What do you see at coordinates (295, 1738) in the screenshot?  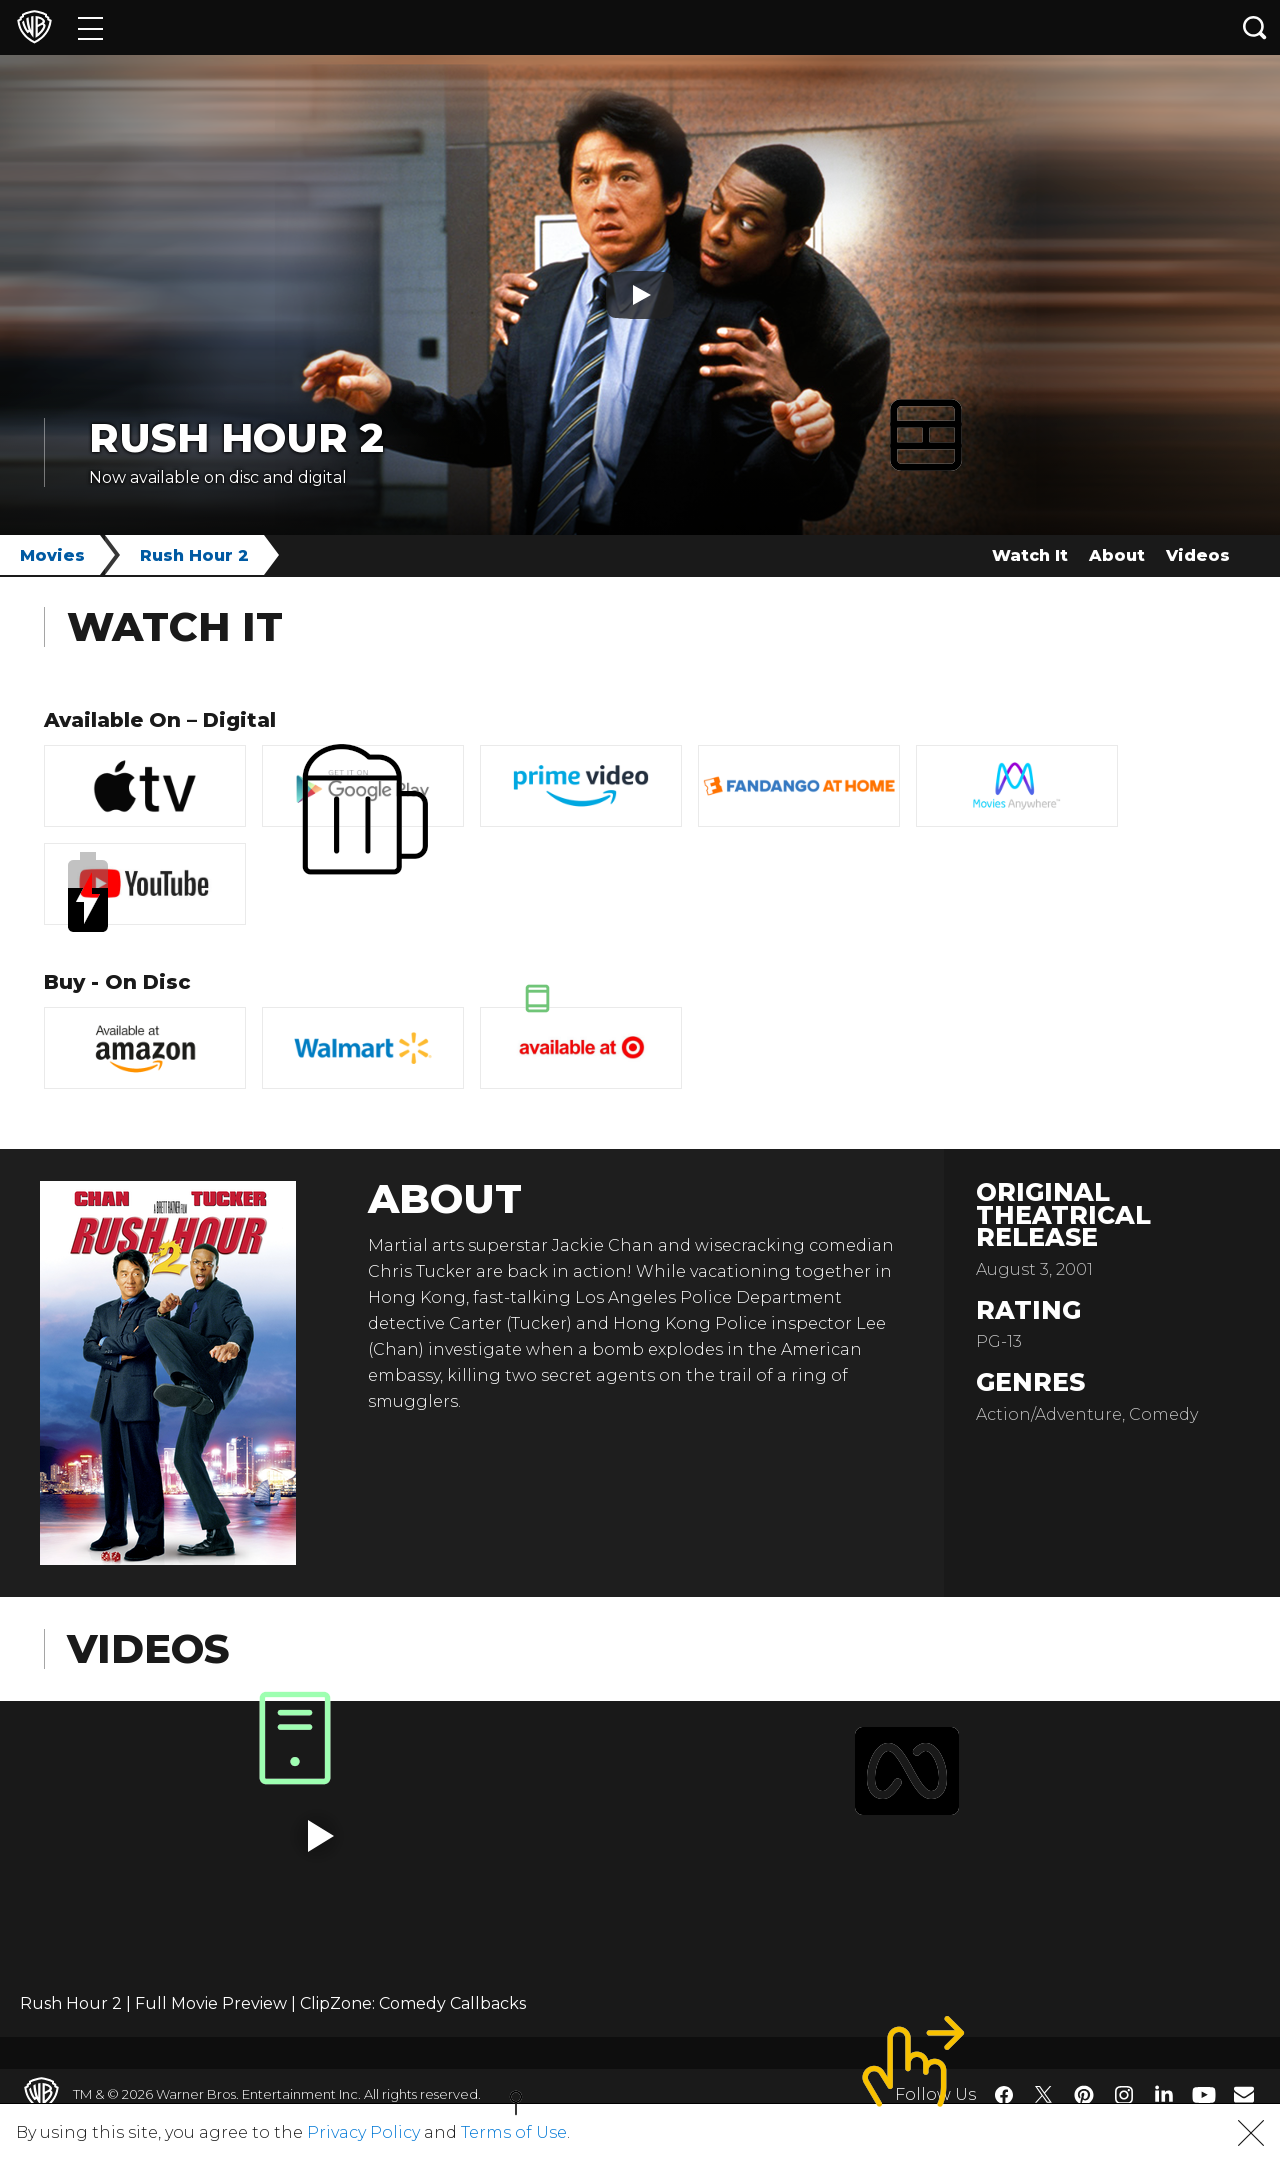 I see `access desktop computer or server settings` at bounding box center [295, 1738].